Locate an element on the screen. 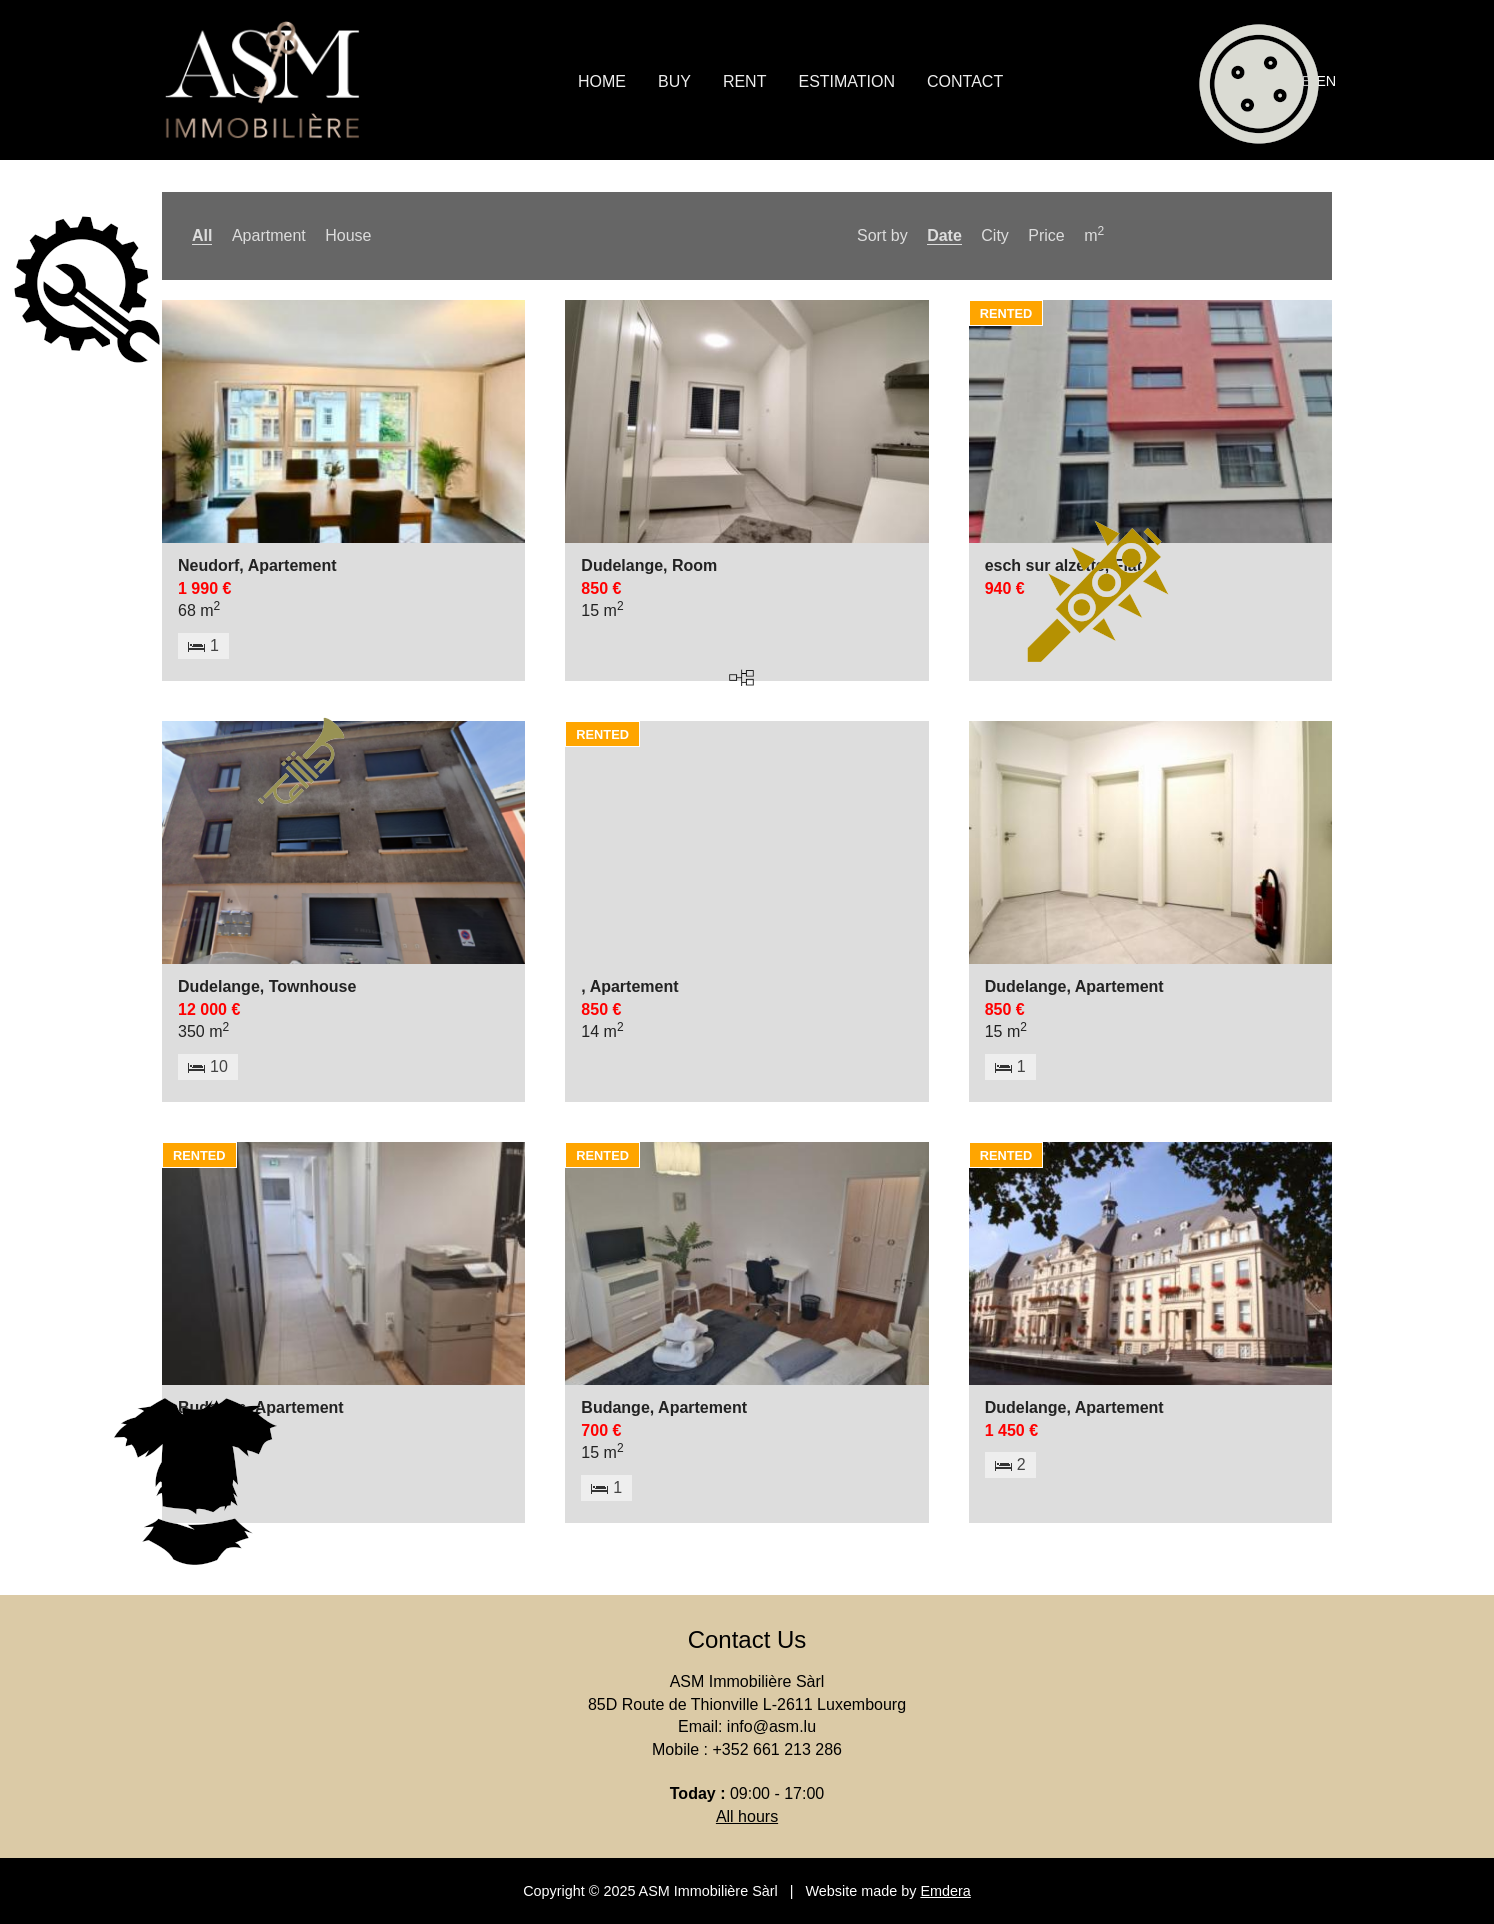  clothing or fashion category is located at coordinates (1259, 84).